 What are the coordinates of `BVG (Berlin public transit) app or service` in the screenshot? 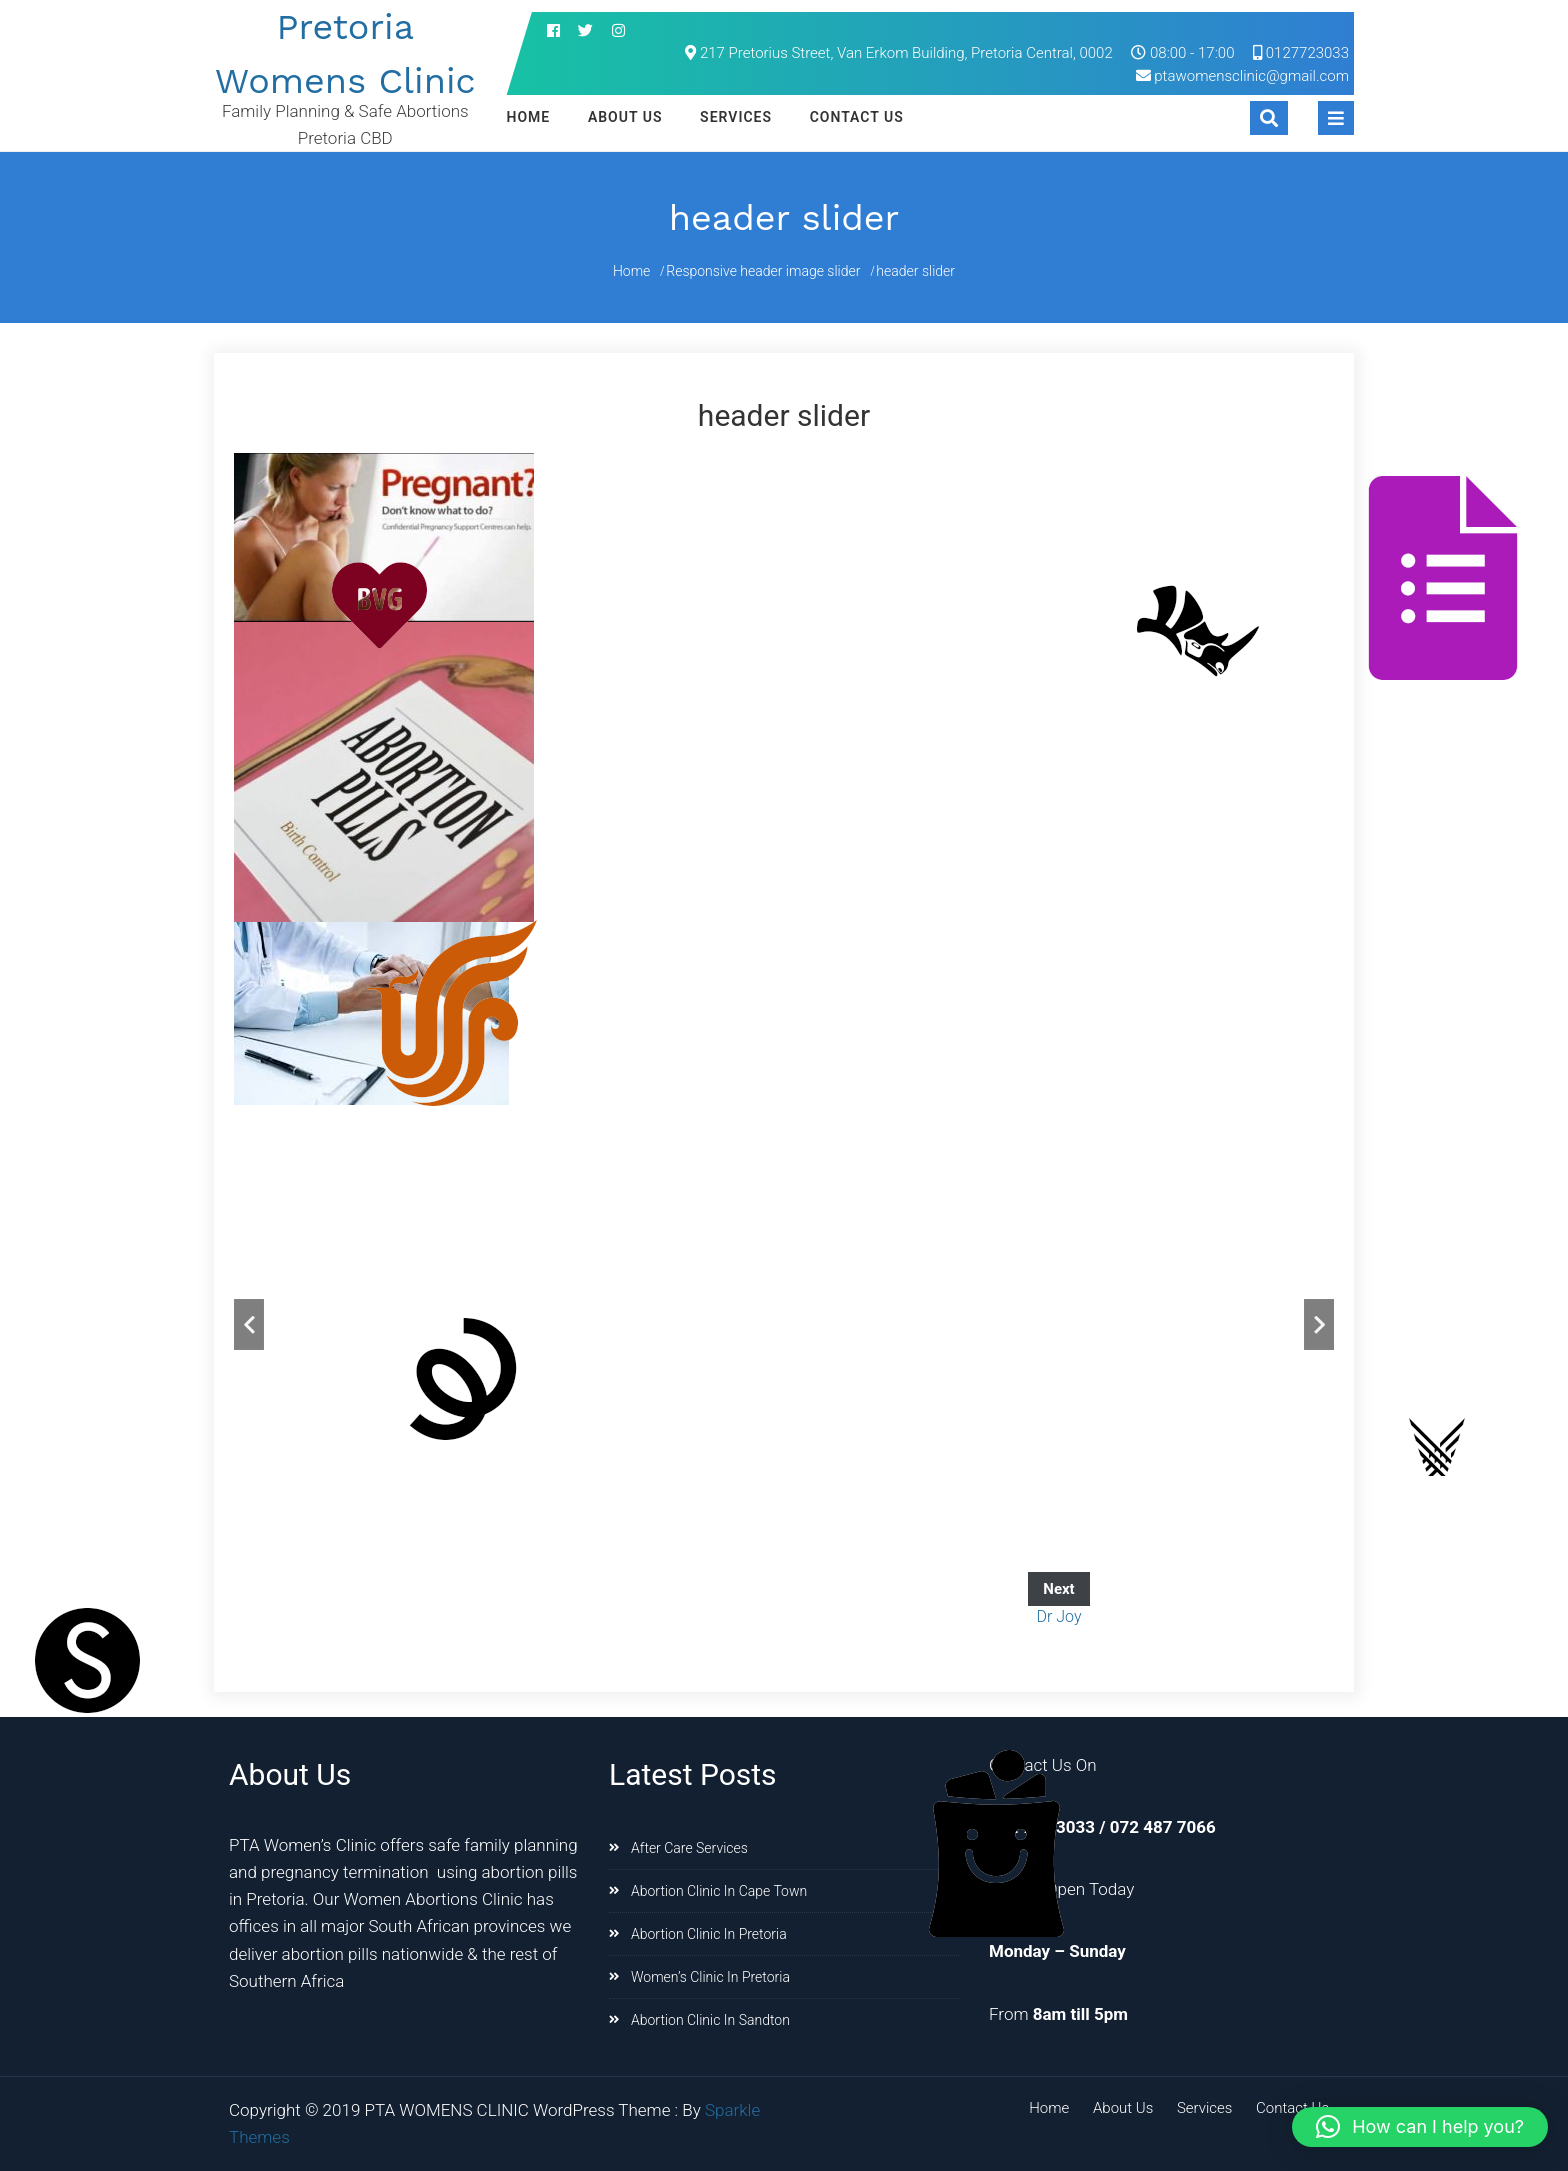 It's located at (379, 605).